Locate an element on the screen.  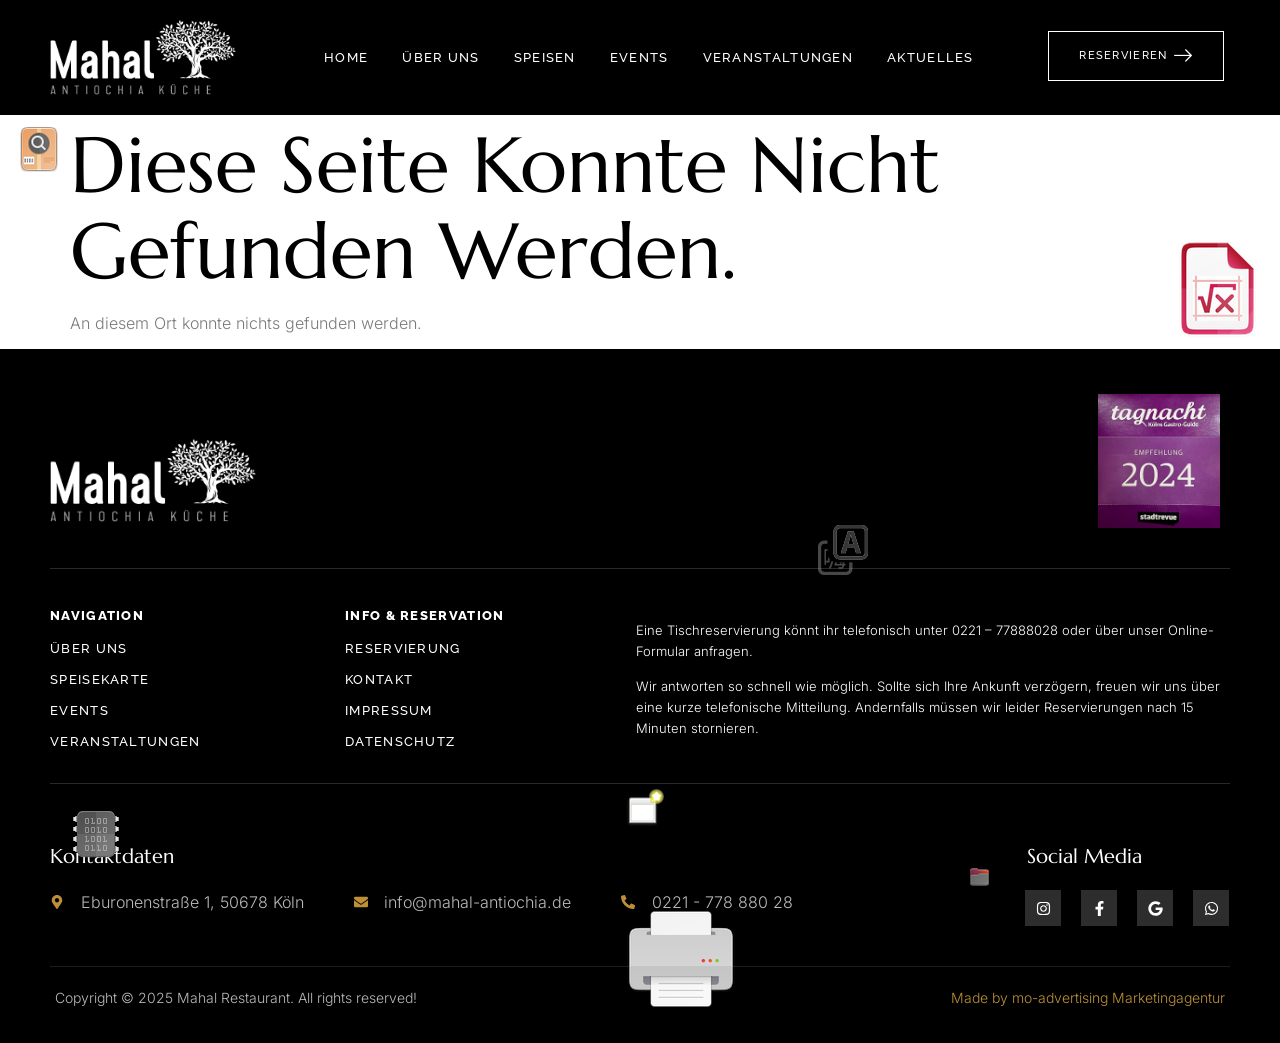
firmware file or binary data is located at coordinates (96, 834).